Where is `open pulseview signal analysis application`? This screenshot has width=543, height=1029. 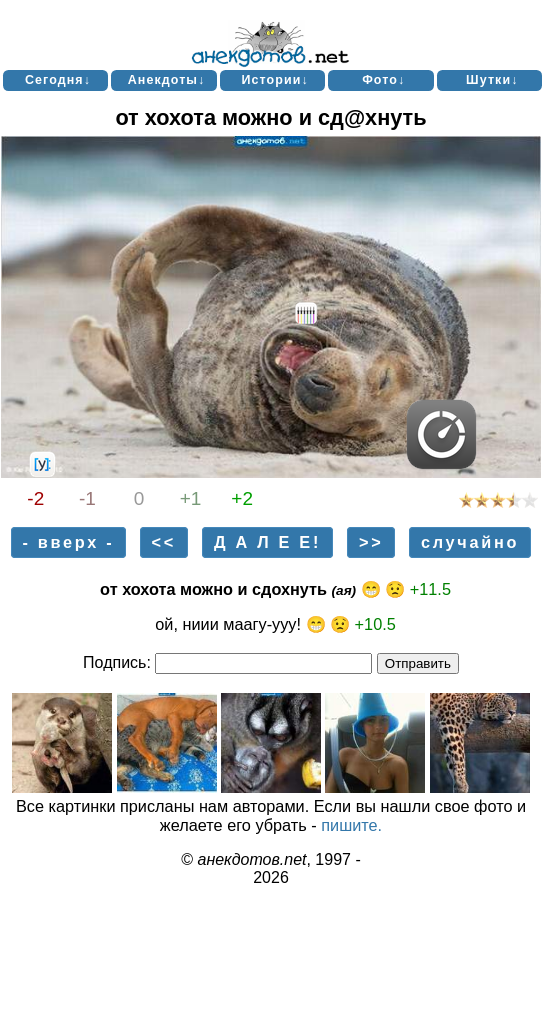
open pulseview signal analysis application is located at coordinates (306, 313).